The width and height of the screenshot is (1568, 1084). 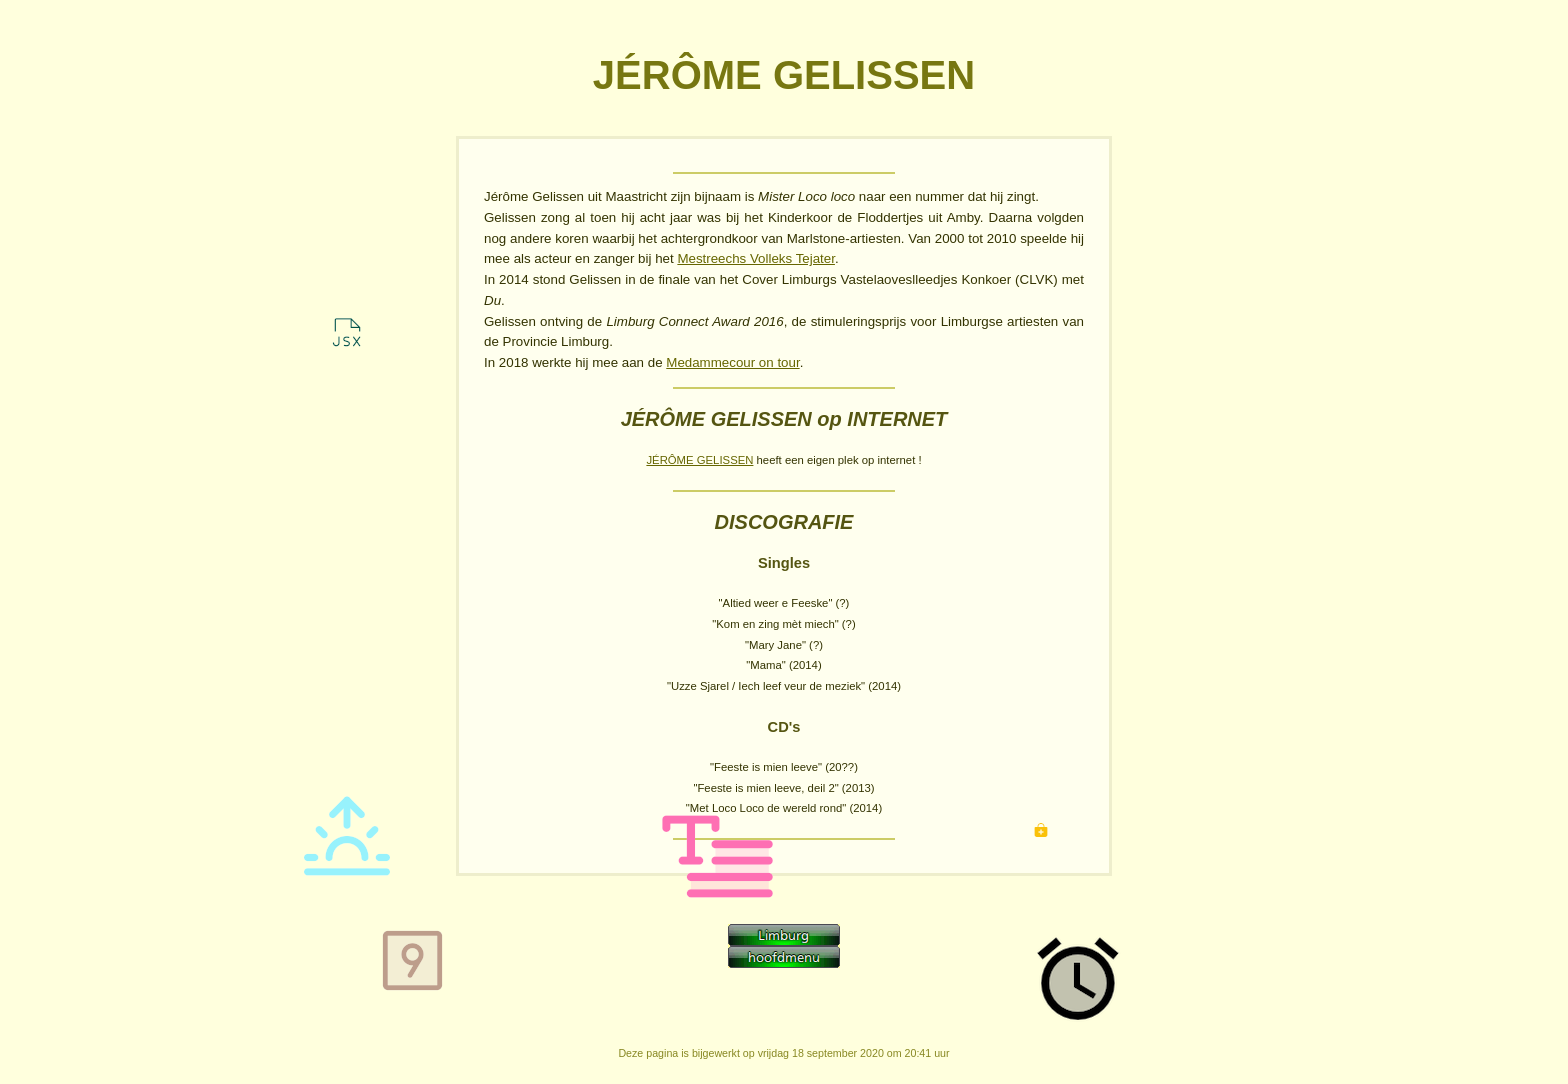 I want to click on read article from The New York Times, so click(x=715, y=856).